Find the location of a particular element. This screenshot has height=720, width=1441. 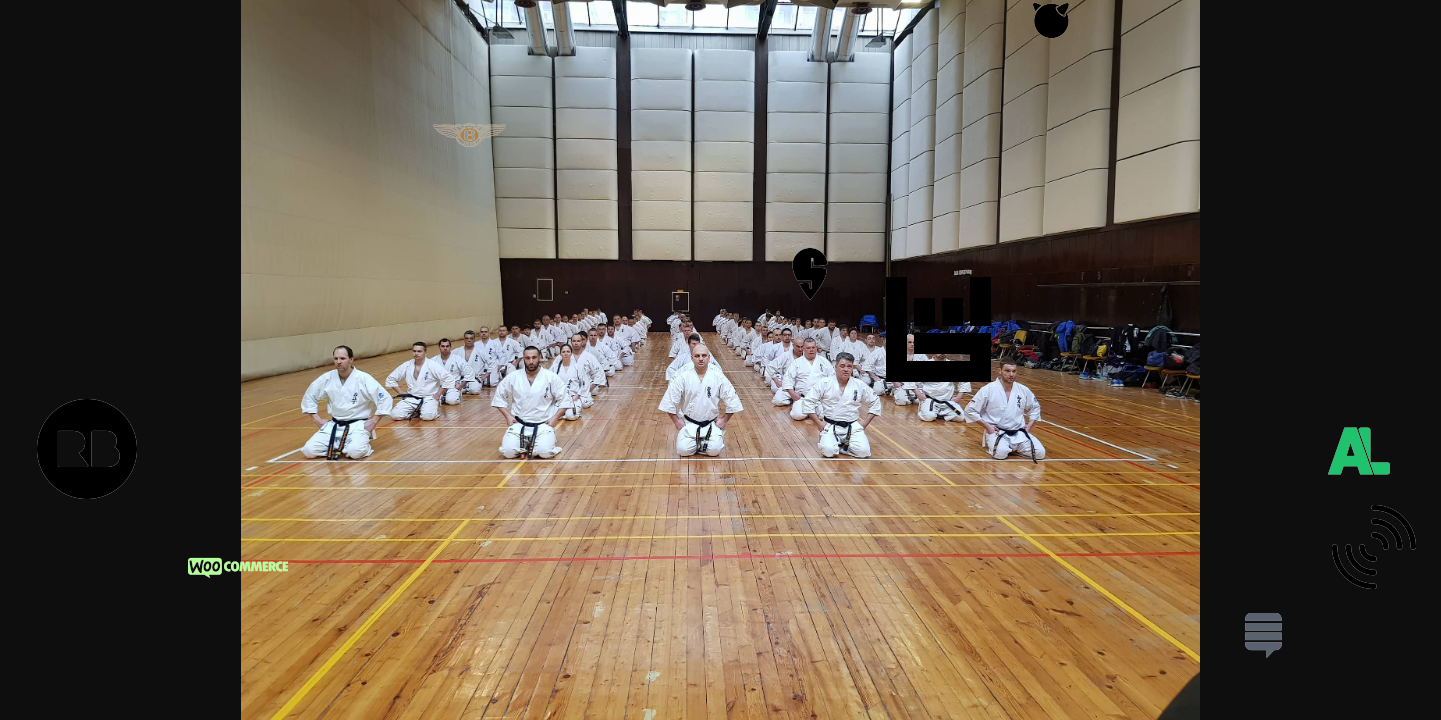

sonarqube server logo is located at coordinates (1374, 547).